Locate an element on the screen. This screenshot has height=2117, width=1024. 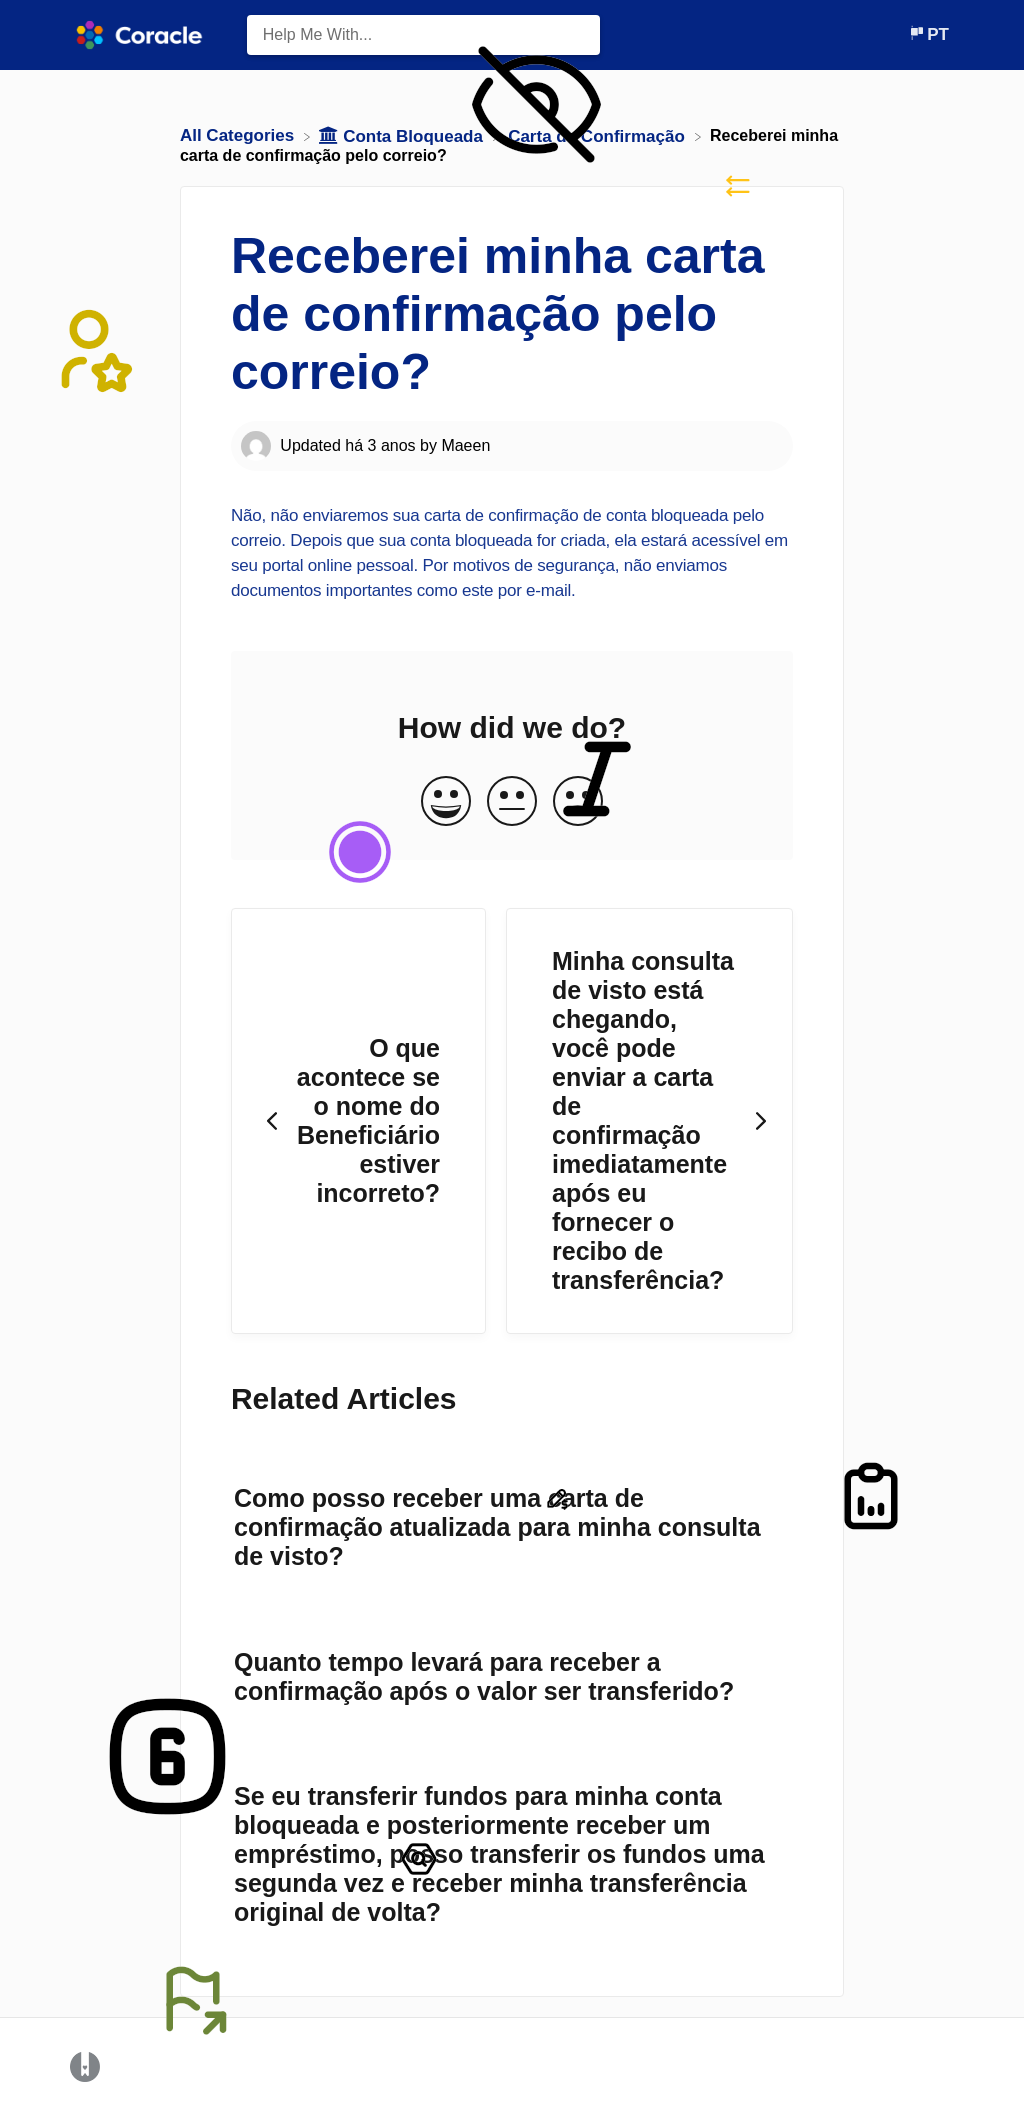
view or access favorite user is located at coordinates (89, 349).